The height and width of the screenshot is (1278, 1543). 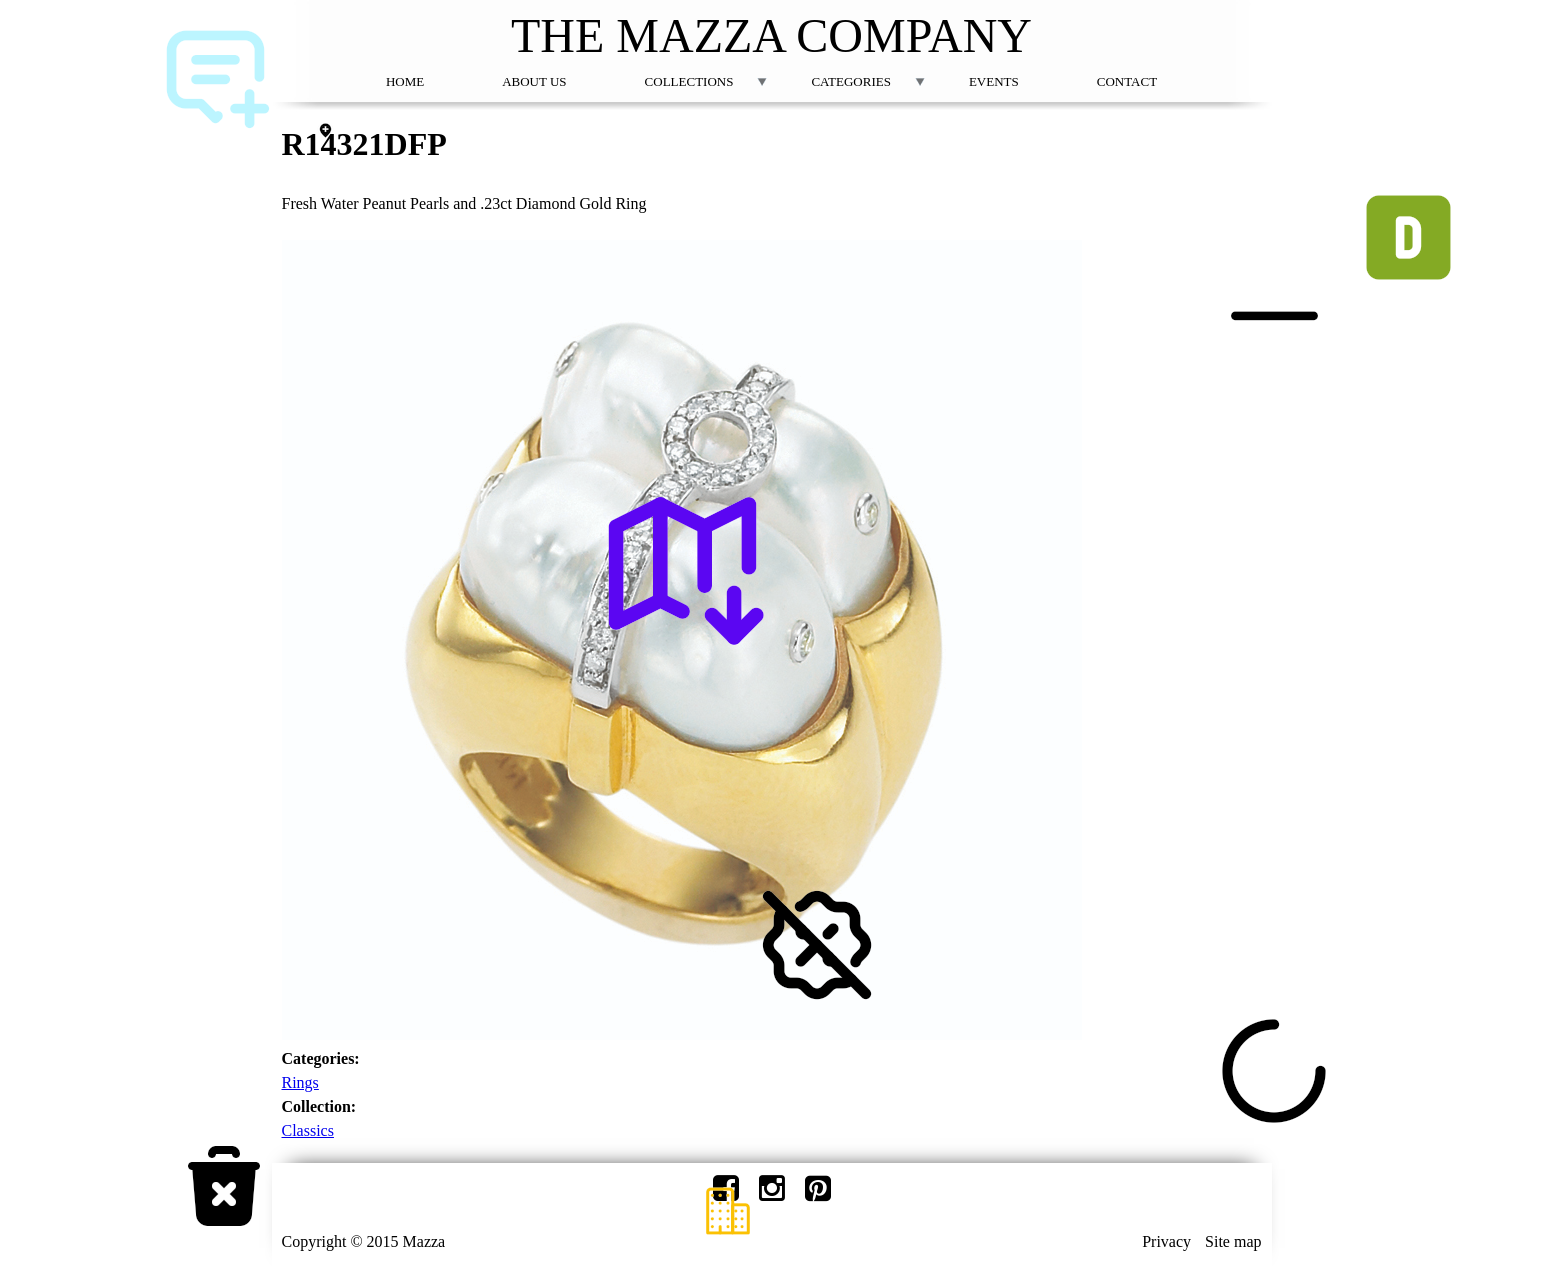 I want to click on loading content in progress, so click(x=1274, y=1071).